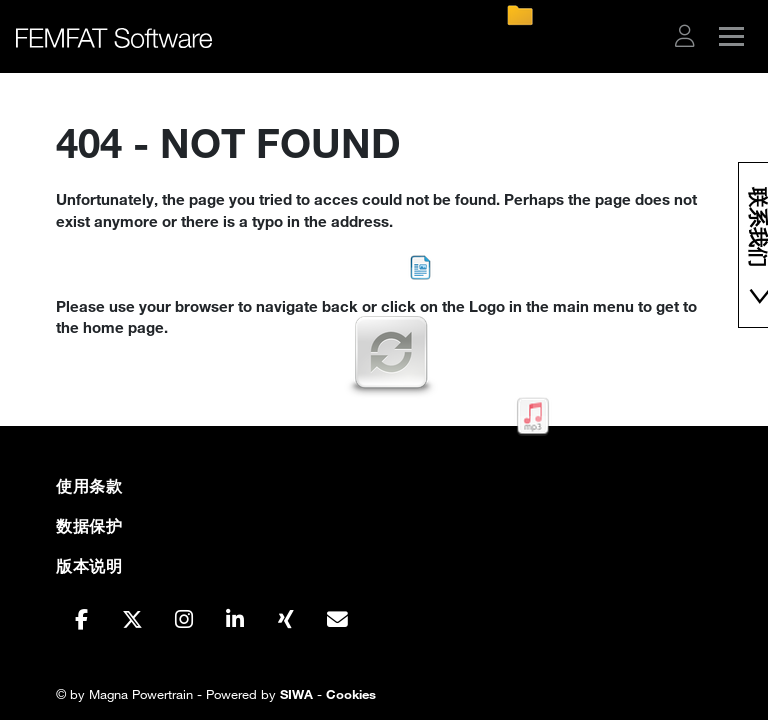 The image size is (768, 720). Describe the element at coordinates (392, 356) in the screenshot. I see `indicates content is currently syncing` at that location.